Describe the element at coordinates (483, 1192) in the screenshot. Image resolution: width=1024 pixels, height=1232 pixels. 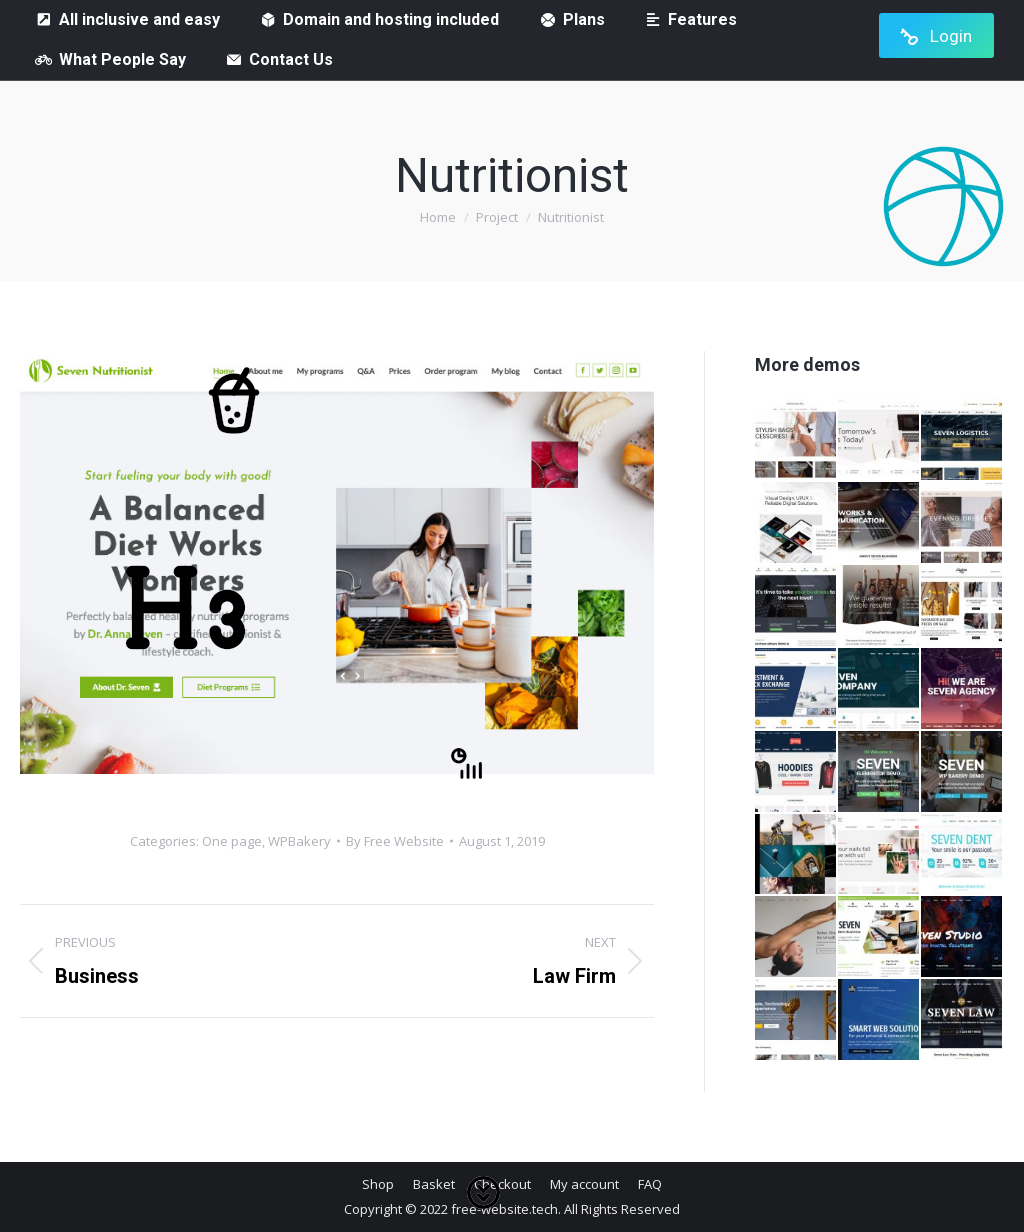
I see `expand all content below` at that location.